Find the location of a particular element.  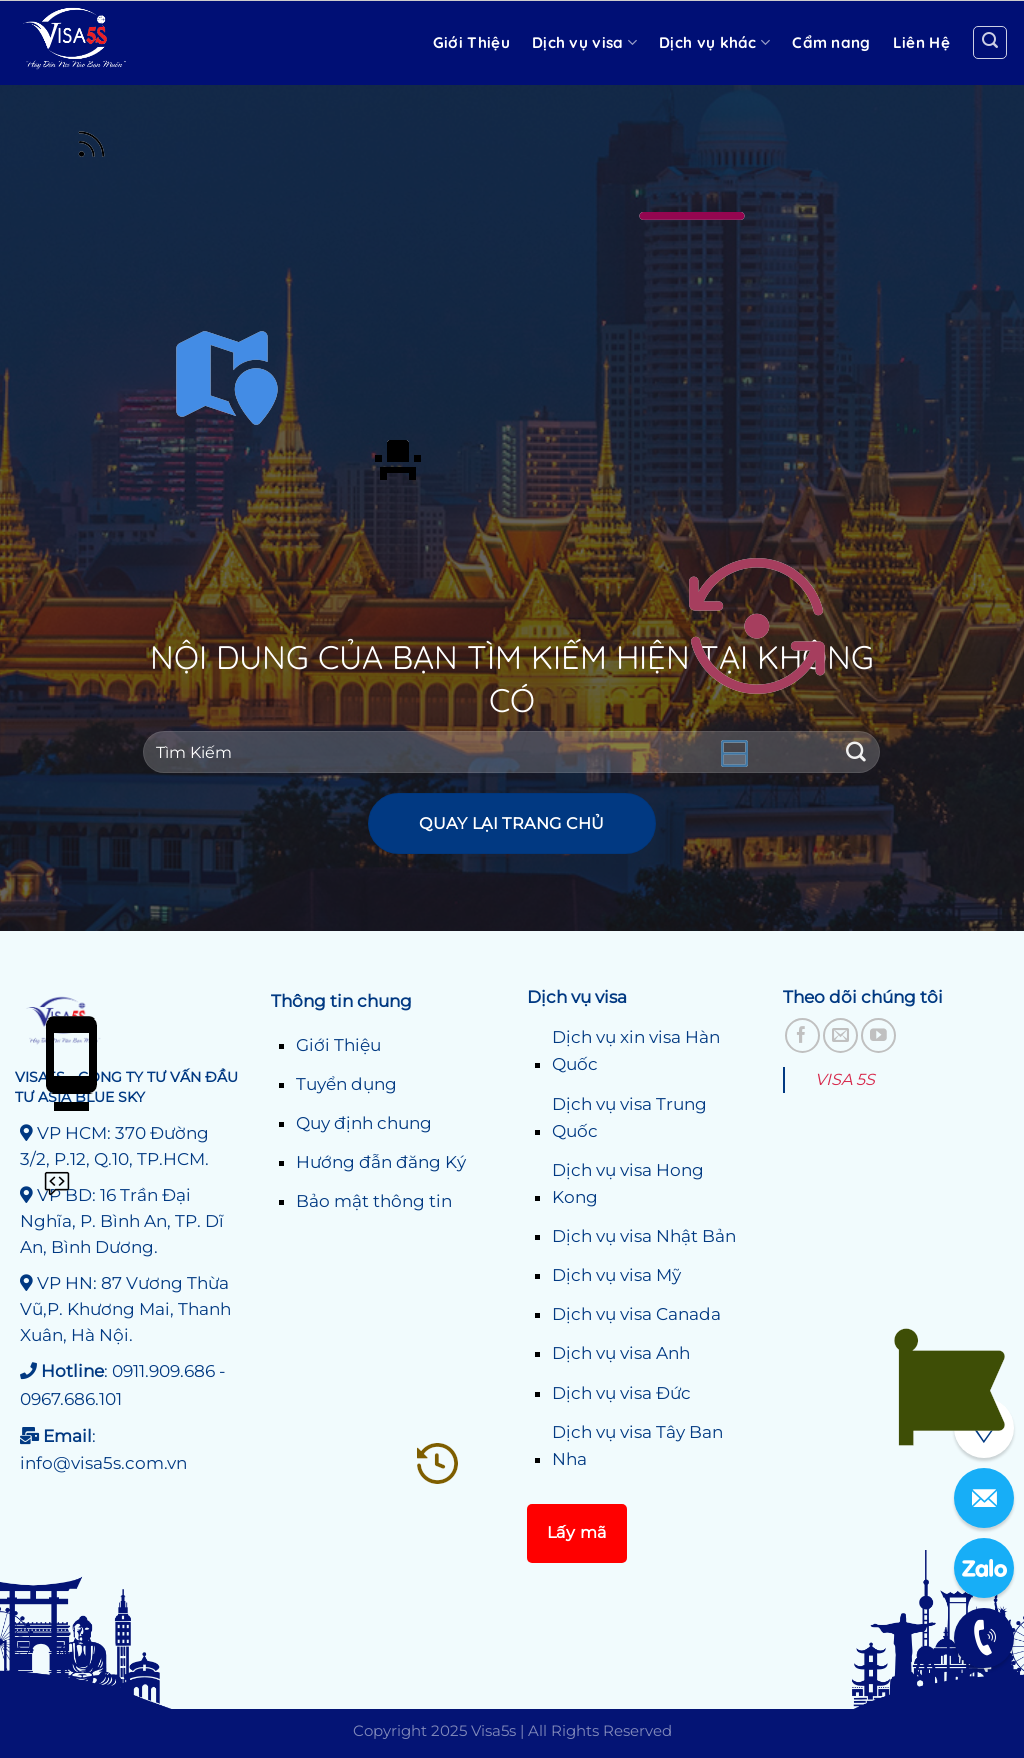

subscribe to RSS feed is located at coordinates (90, 144).